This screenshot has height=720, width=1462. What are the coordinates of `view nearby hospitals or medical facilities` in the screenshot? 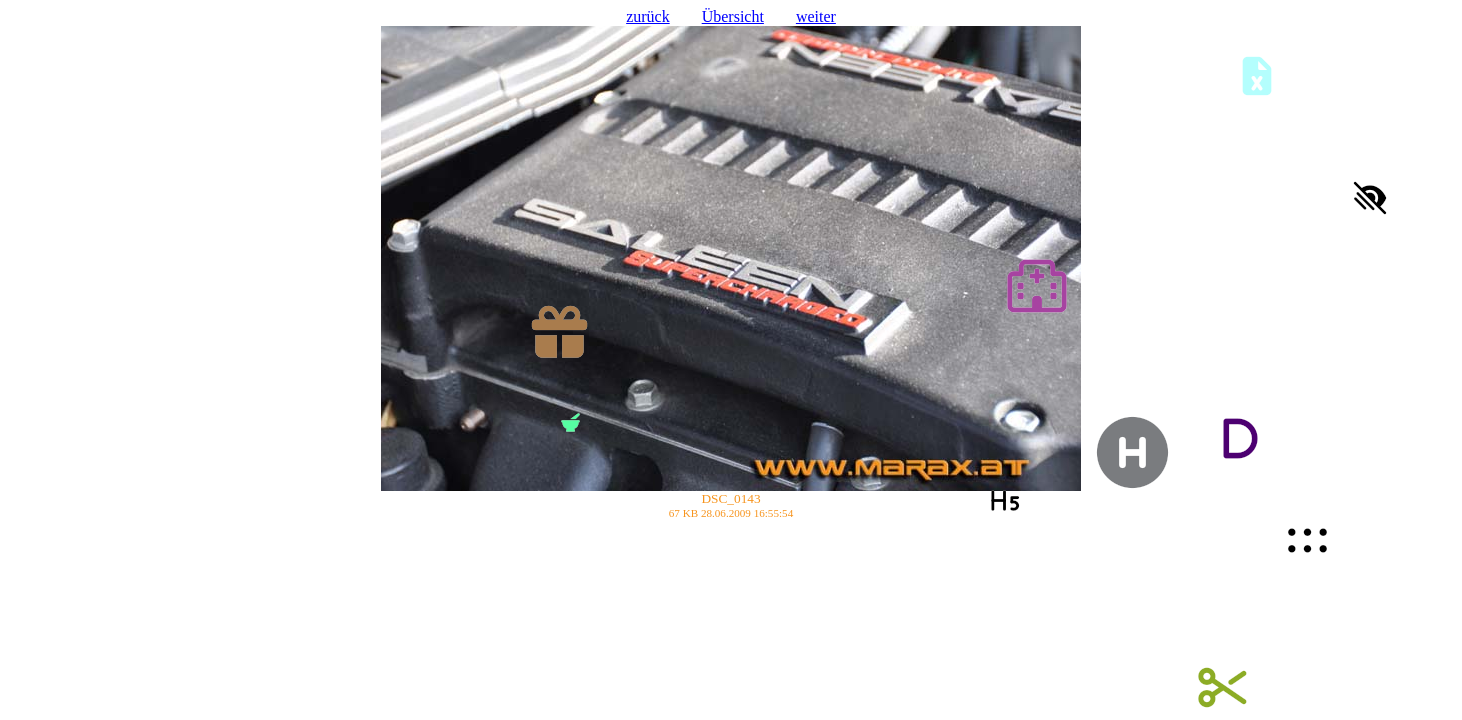 It's located at (1037, 286).